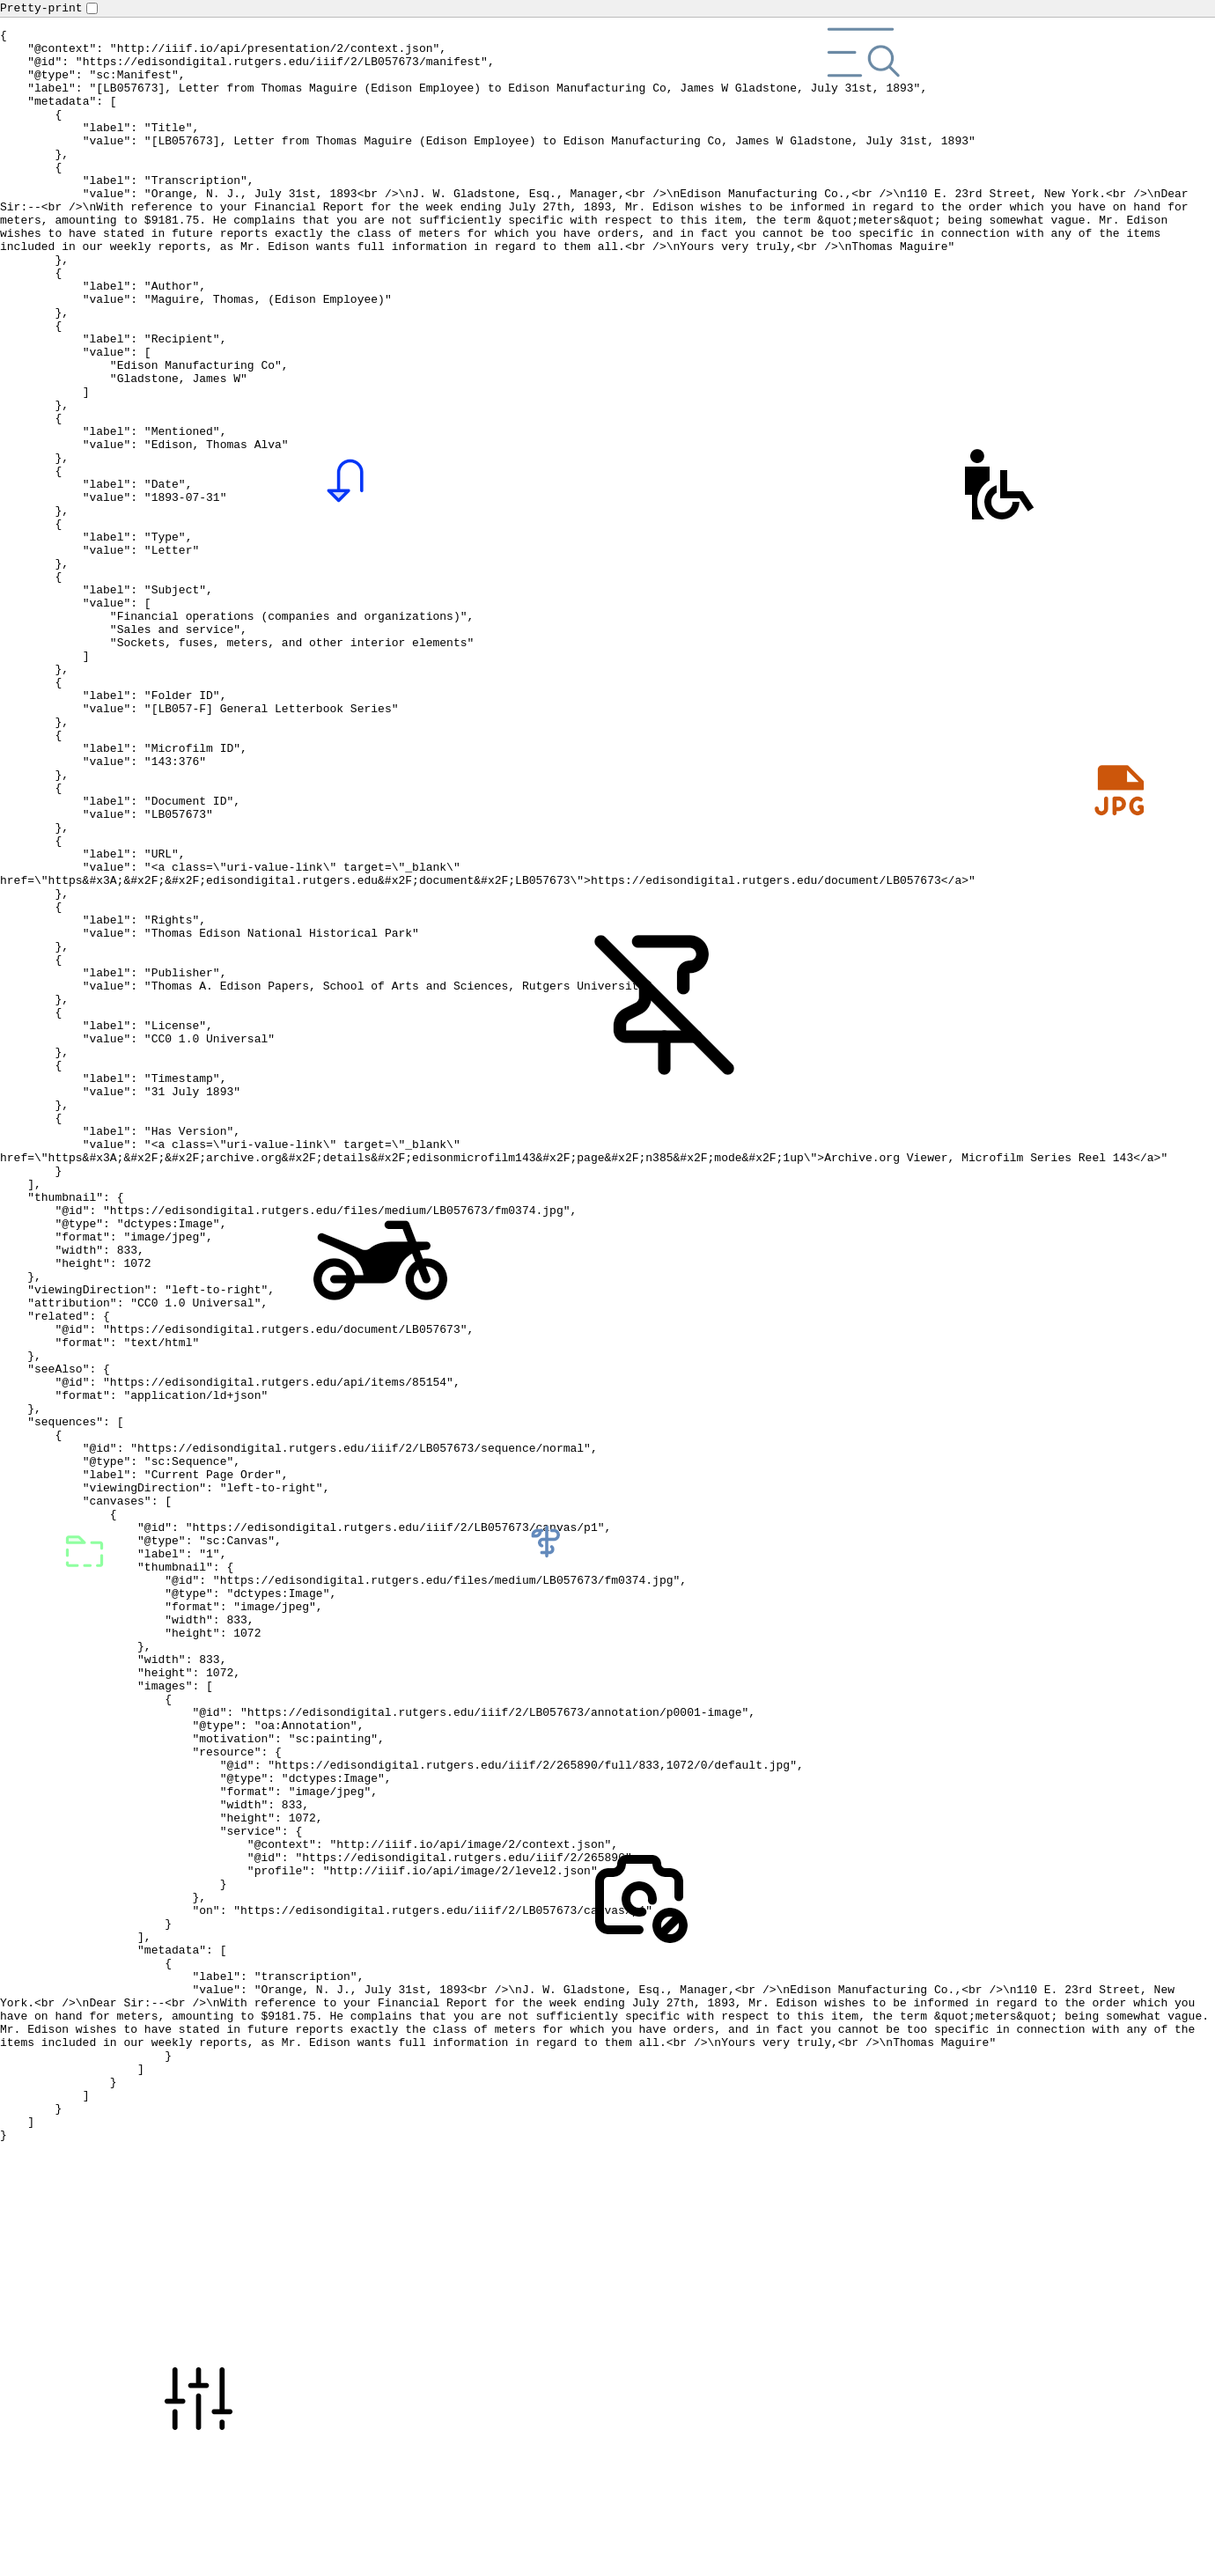 The image size is (1215, 2576). I want to click on create a new folder, so click(85, 1551).